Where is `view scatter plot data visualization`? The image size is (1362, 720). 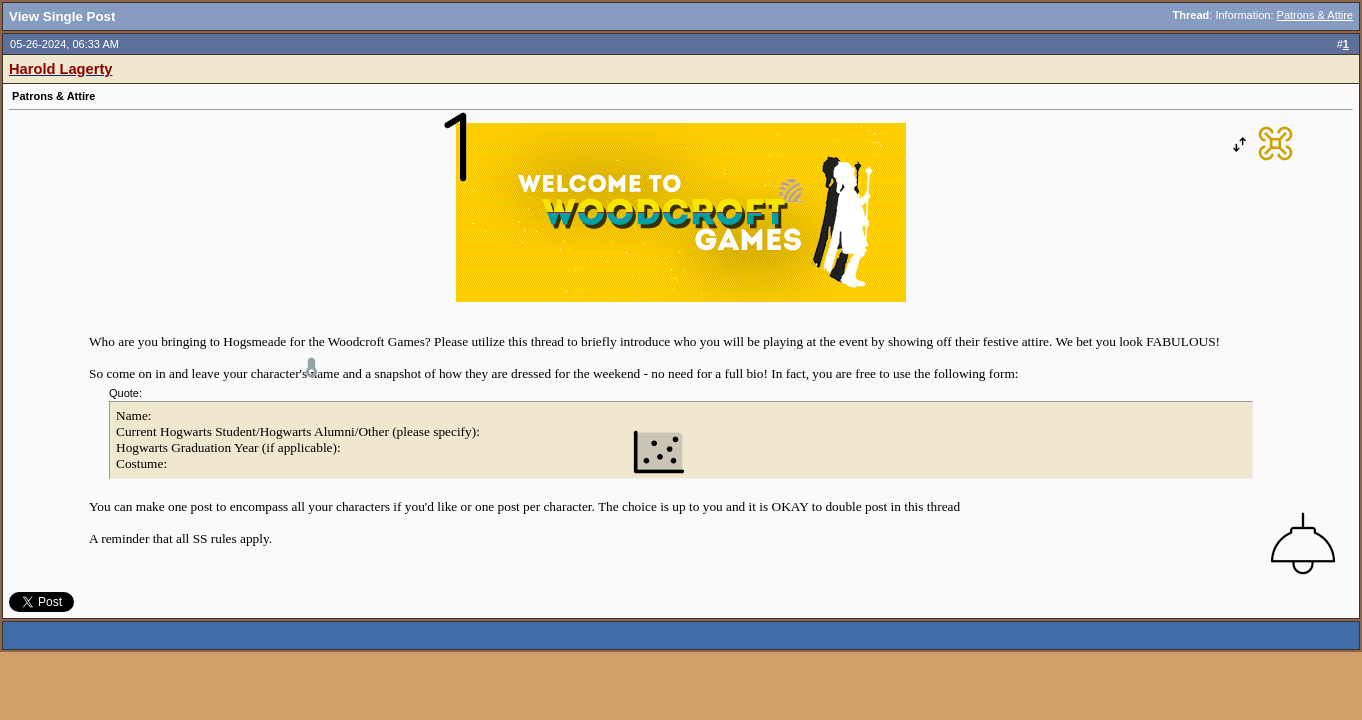 view scatter plot data visualization is located at coordinates (659, 452).